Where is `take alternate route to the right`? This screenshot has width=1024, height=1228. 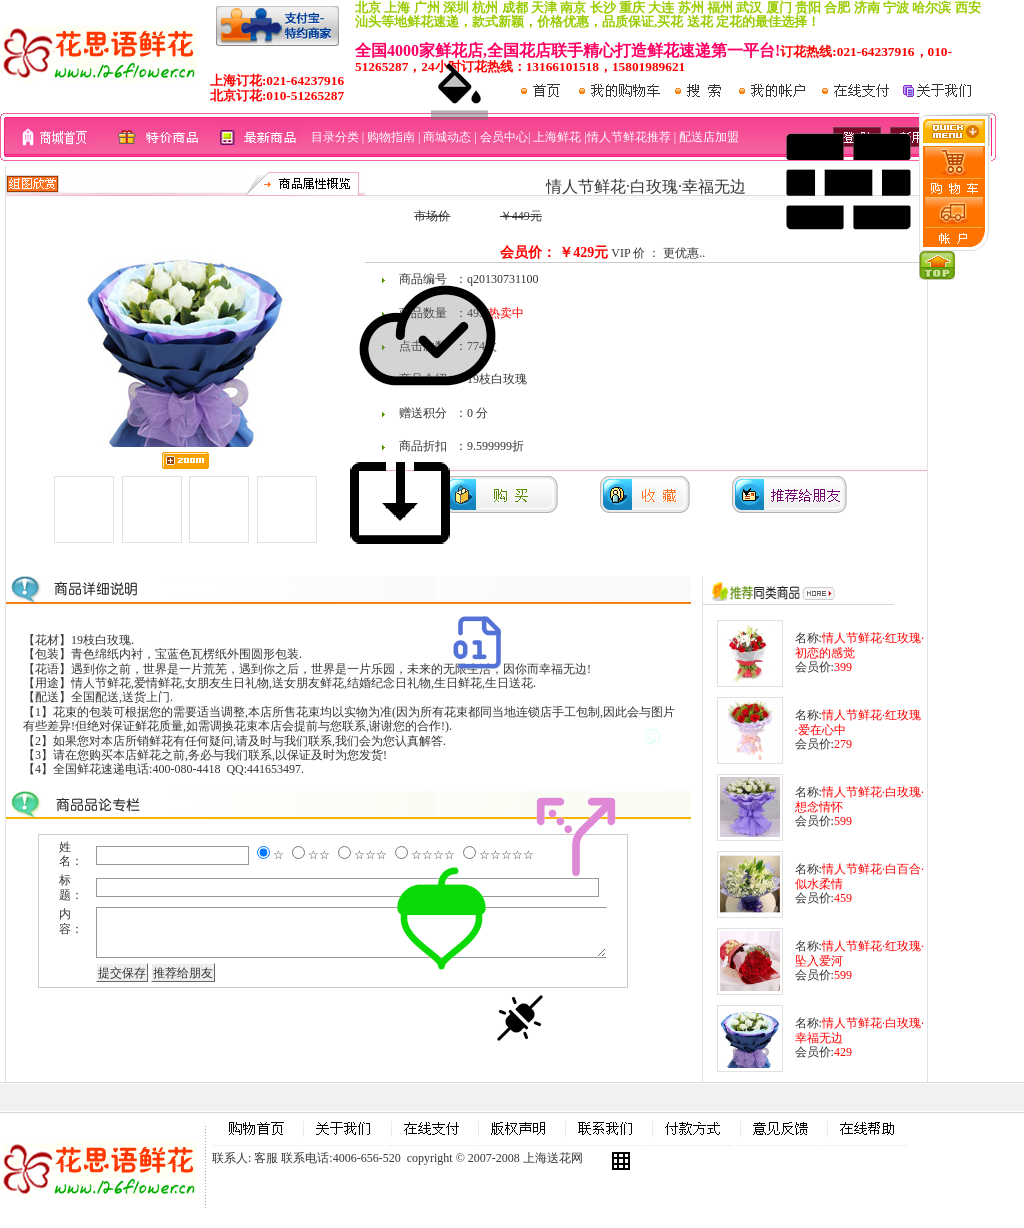
take alternate route to the right is located at coordinates (576, 837).